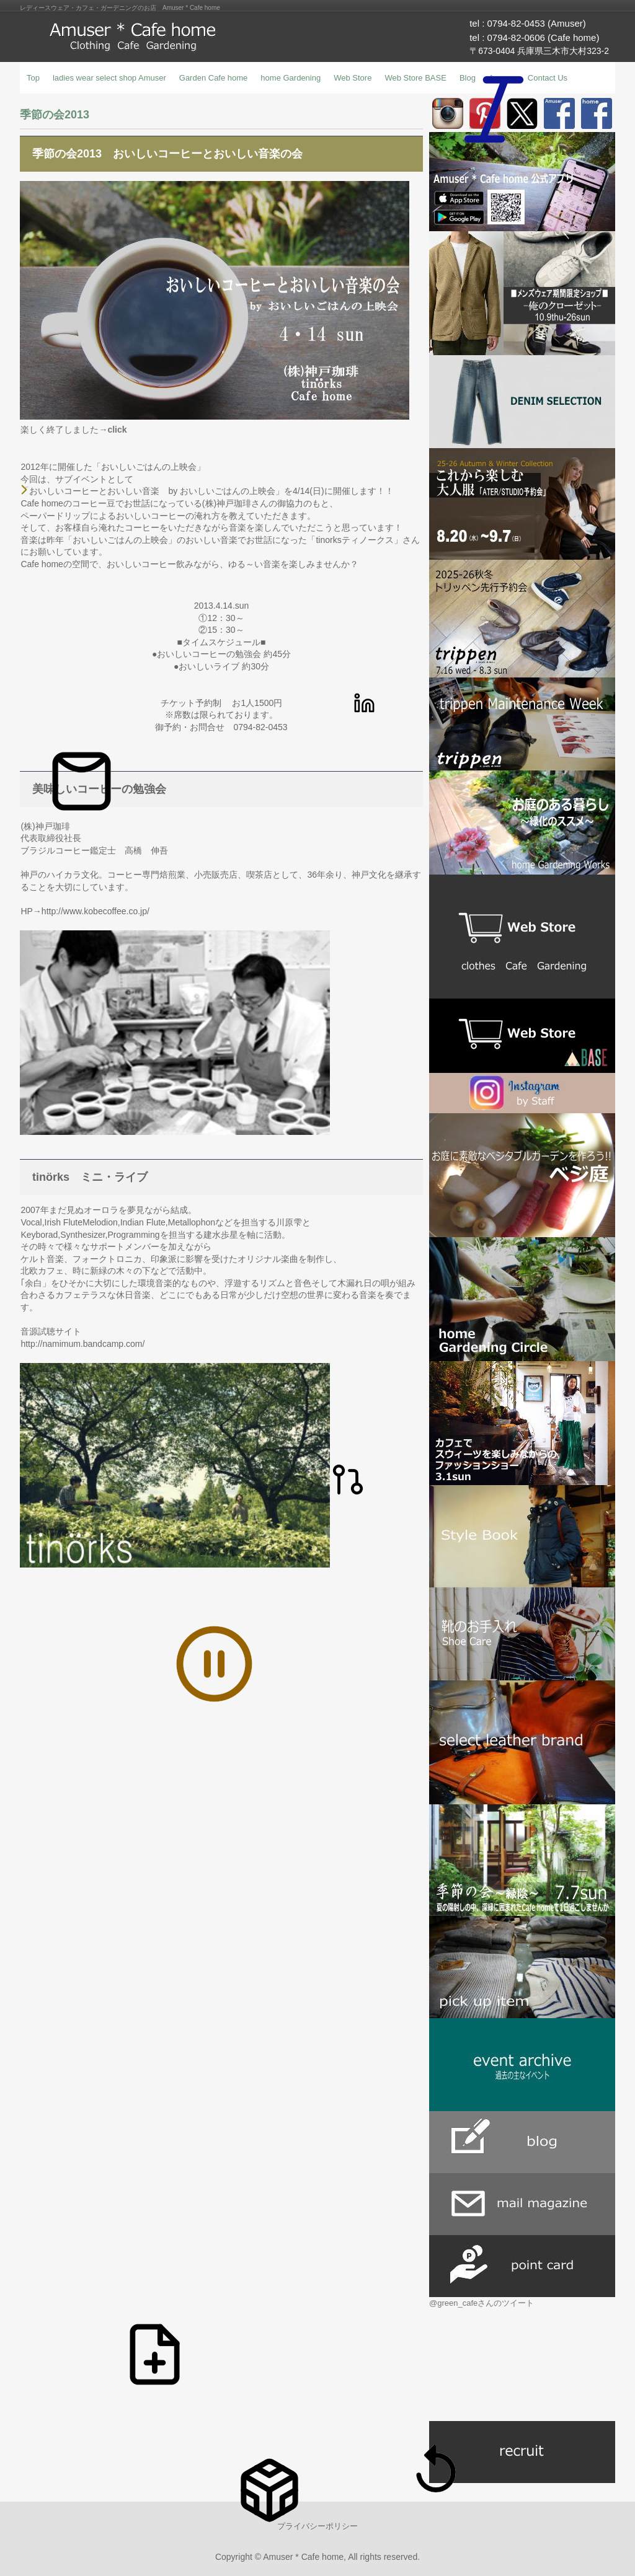 This screenshot has height=2576, width=635. Describe the element at coordinates (269, 2490) in the screenshot. I see `open codesandbox development environment` at that location.